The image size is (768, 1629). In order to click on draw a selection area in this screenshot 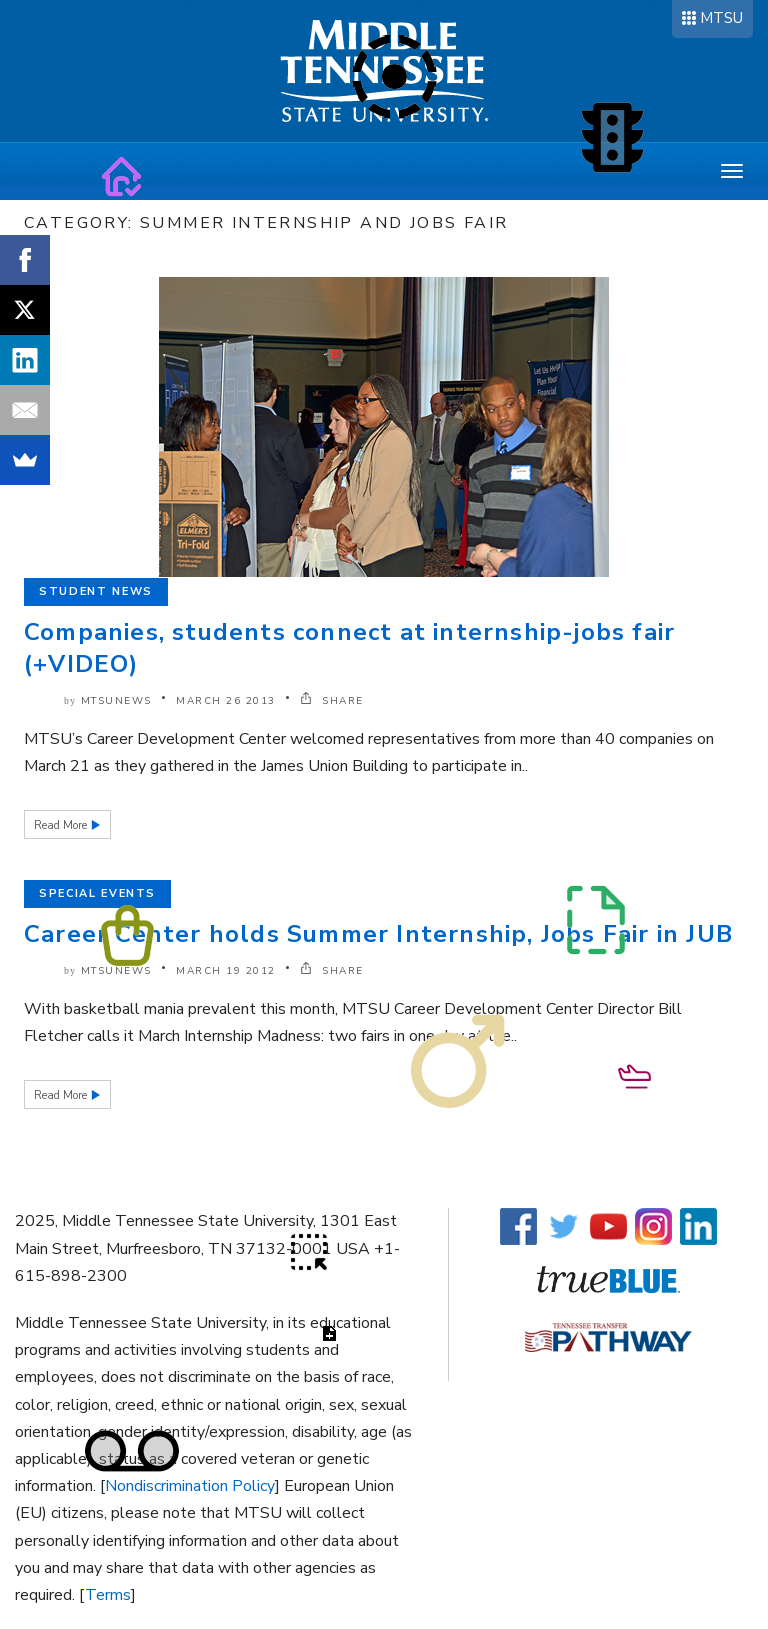, I will do `click(309, 1252)`.